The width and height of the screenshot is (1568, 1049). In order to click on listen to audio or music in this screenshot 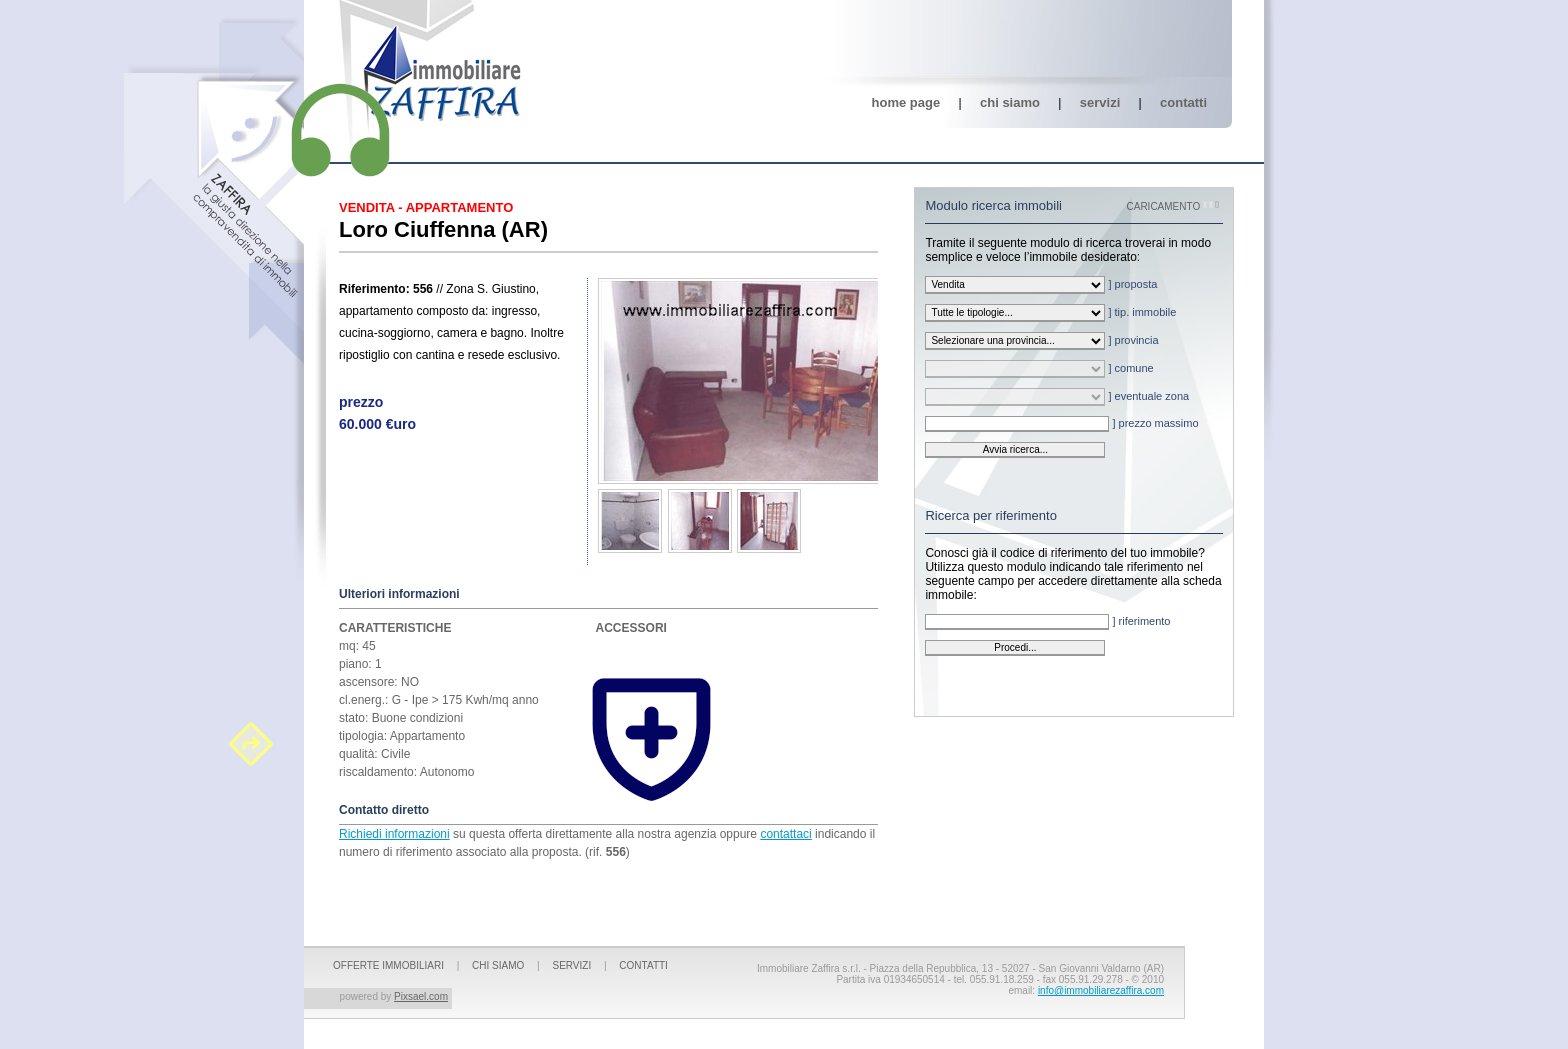, I will do `click(340, 132)`.